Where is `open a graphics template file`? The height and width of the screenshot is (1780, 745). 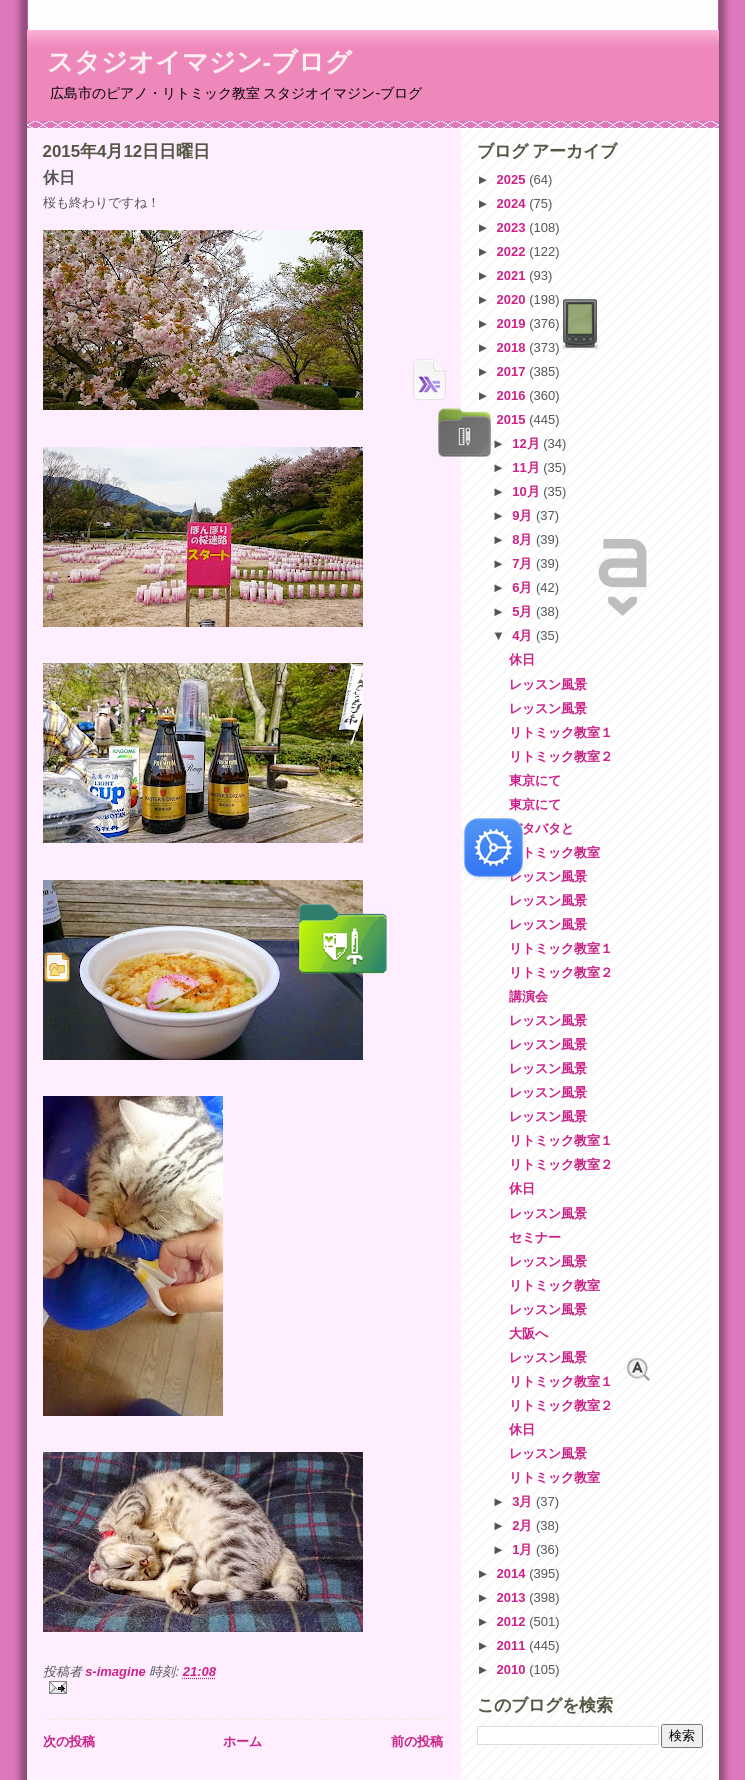
open a graphics template file is located at coordinates (57, 967).